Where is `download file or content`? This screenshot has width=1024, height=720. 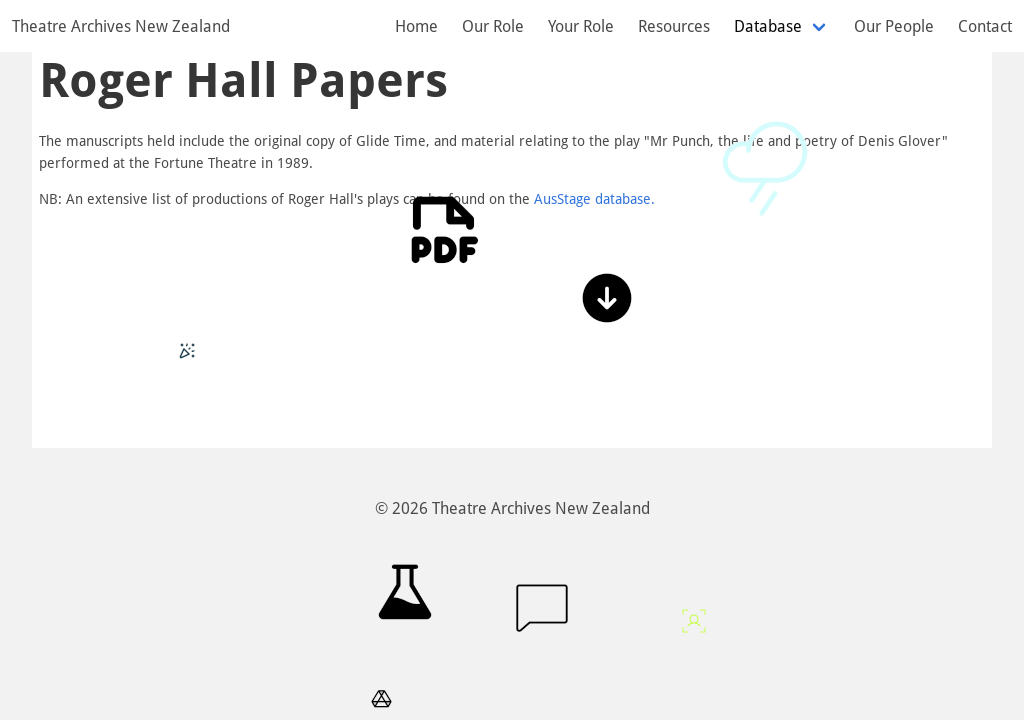
download file or content is located at coordinates (607, 298).